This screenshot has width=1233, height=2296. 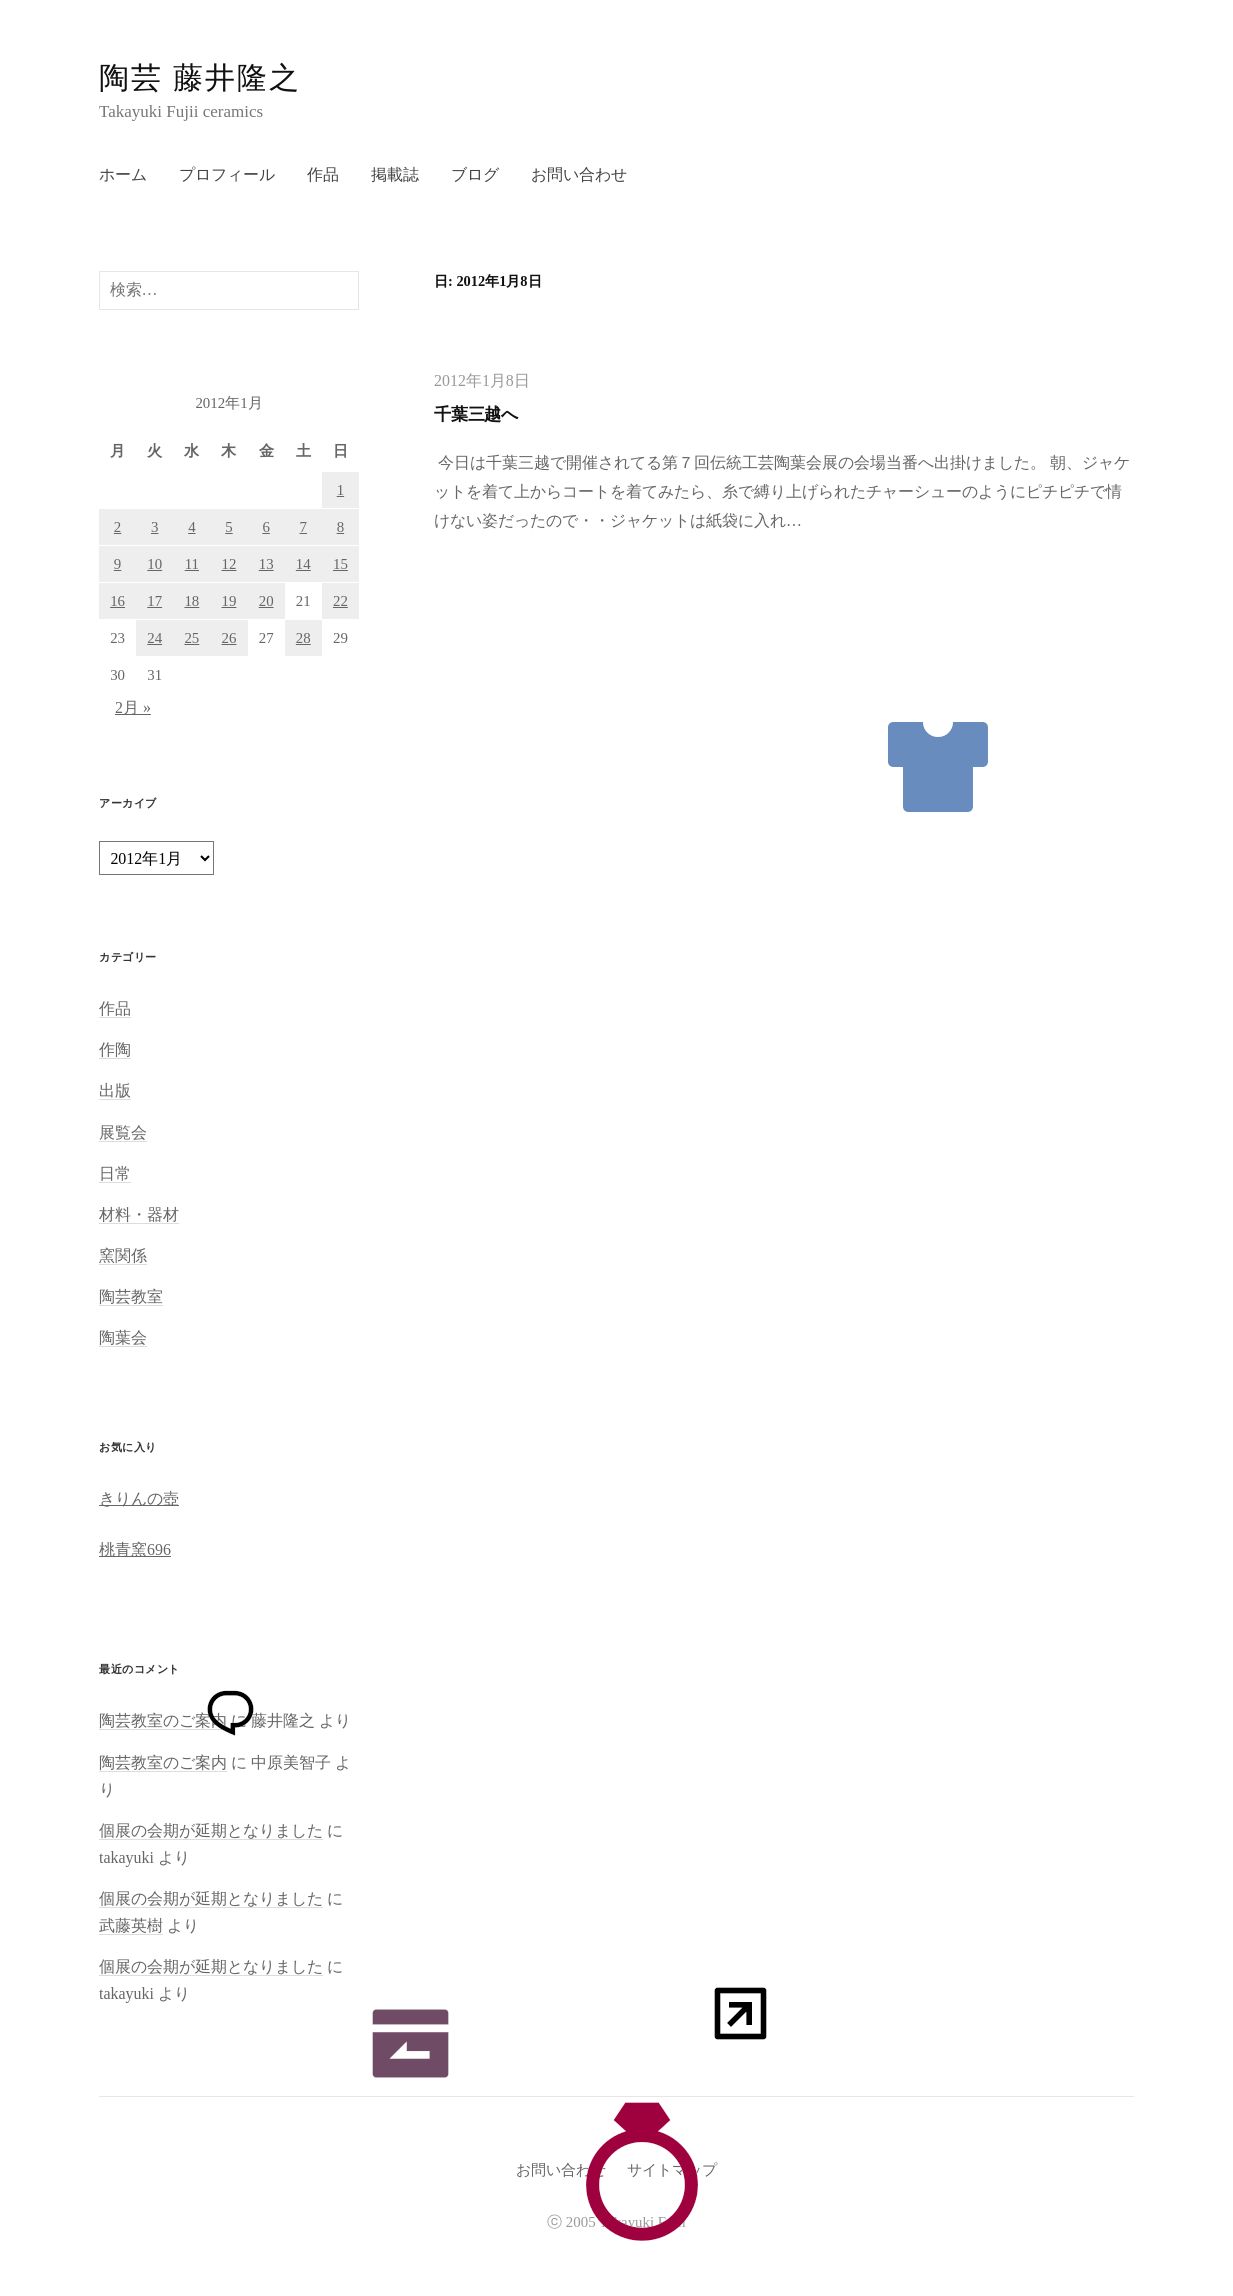 What do you see at coordinates (740, 2013) in the screenshot?
I see `open link in new window` at bounding box center [740, 2013].